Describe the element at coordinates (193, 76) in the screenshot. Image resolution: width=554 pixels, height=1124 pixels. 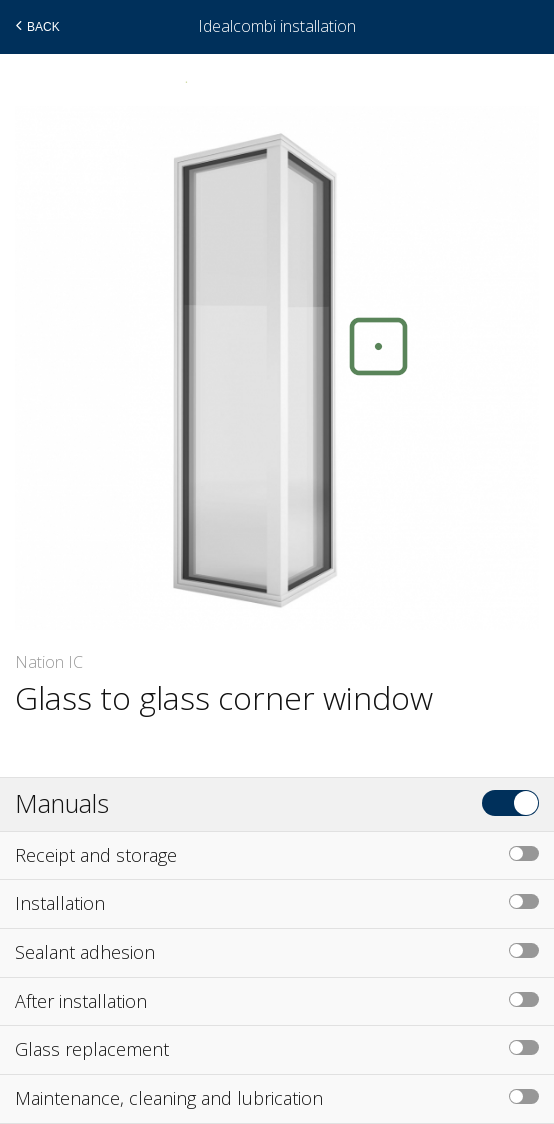
I see `no signal or connection unavailable` at that location.